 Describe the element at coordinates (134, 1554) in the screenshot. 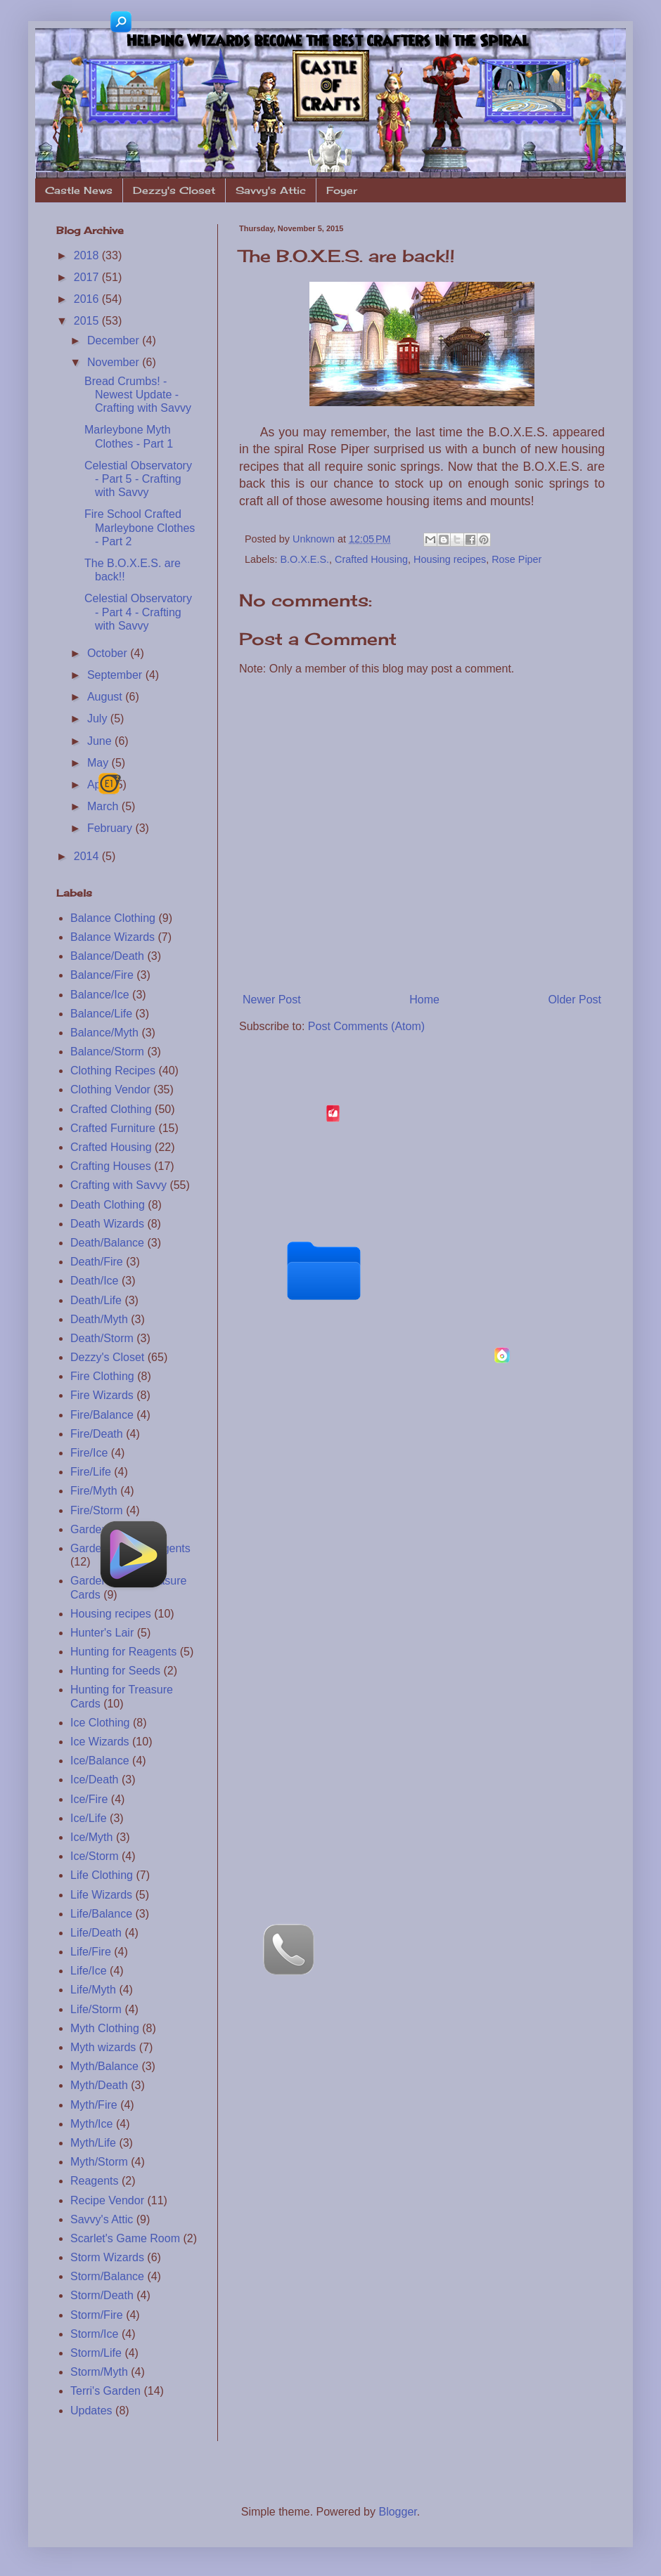

I see `open glide media player app` at that location.